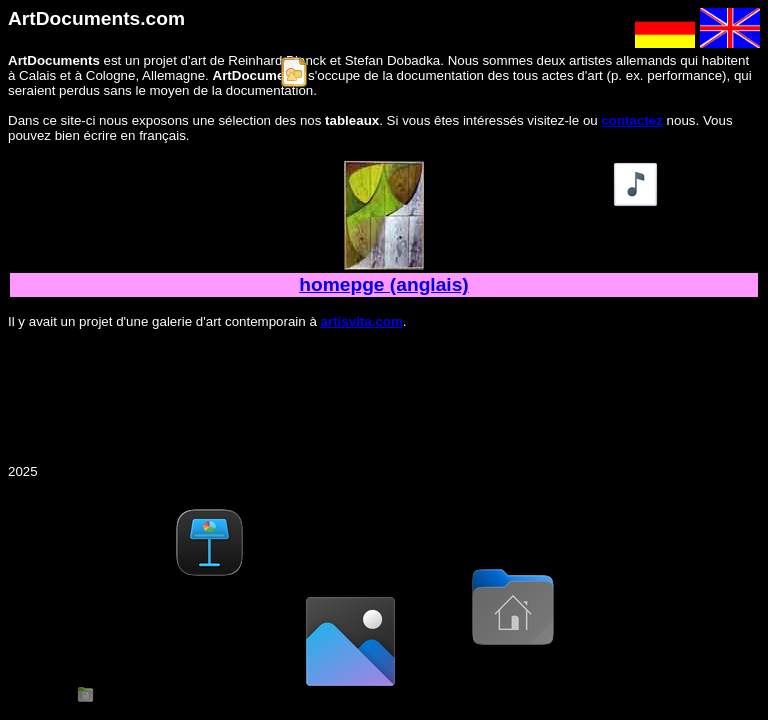  What do you see at coordinates (635, 184) in the screenshot?
I see `indicates a music or audio file` at bounding box center [635, 184].